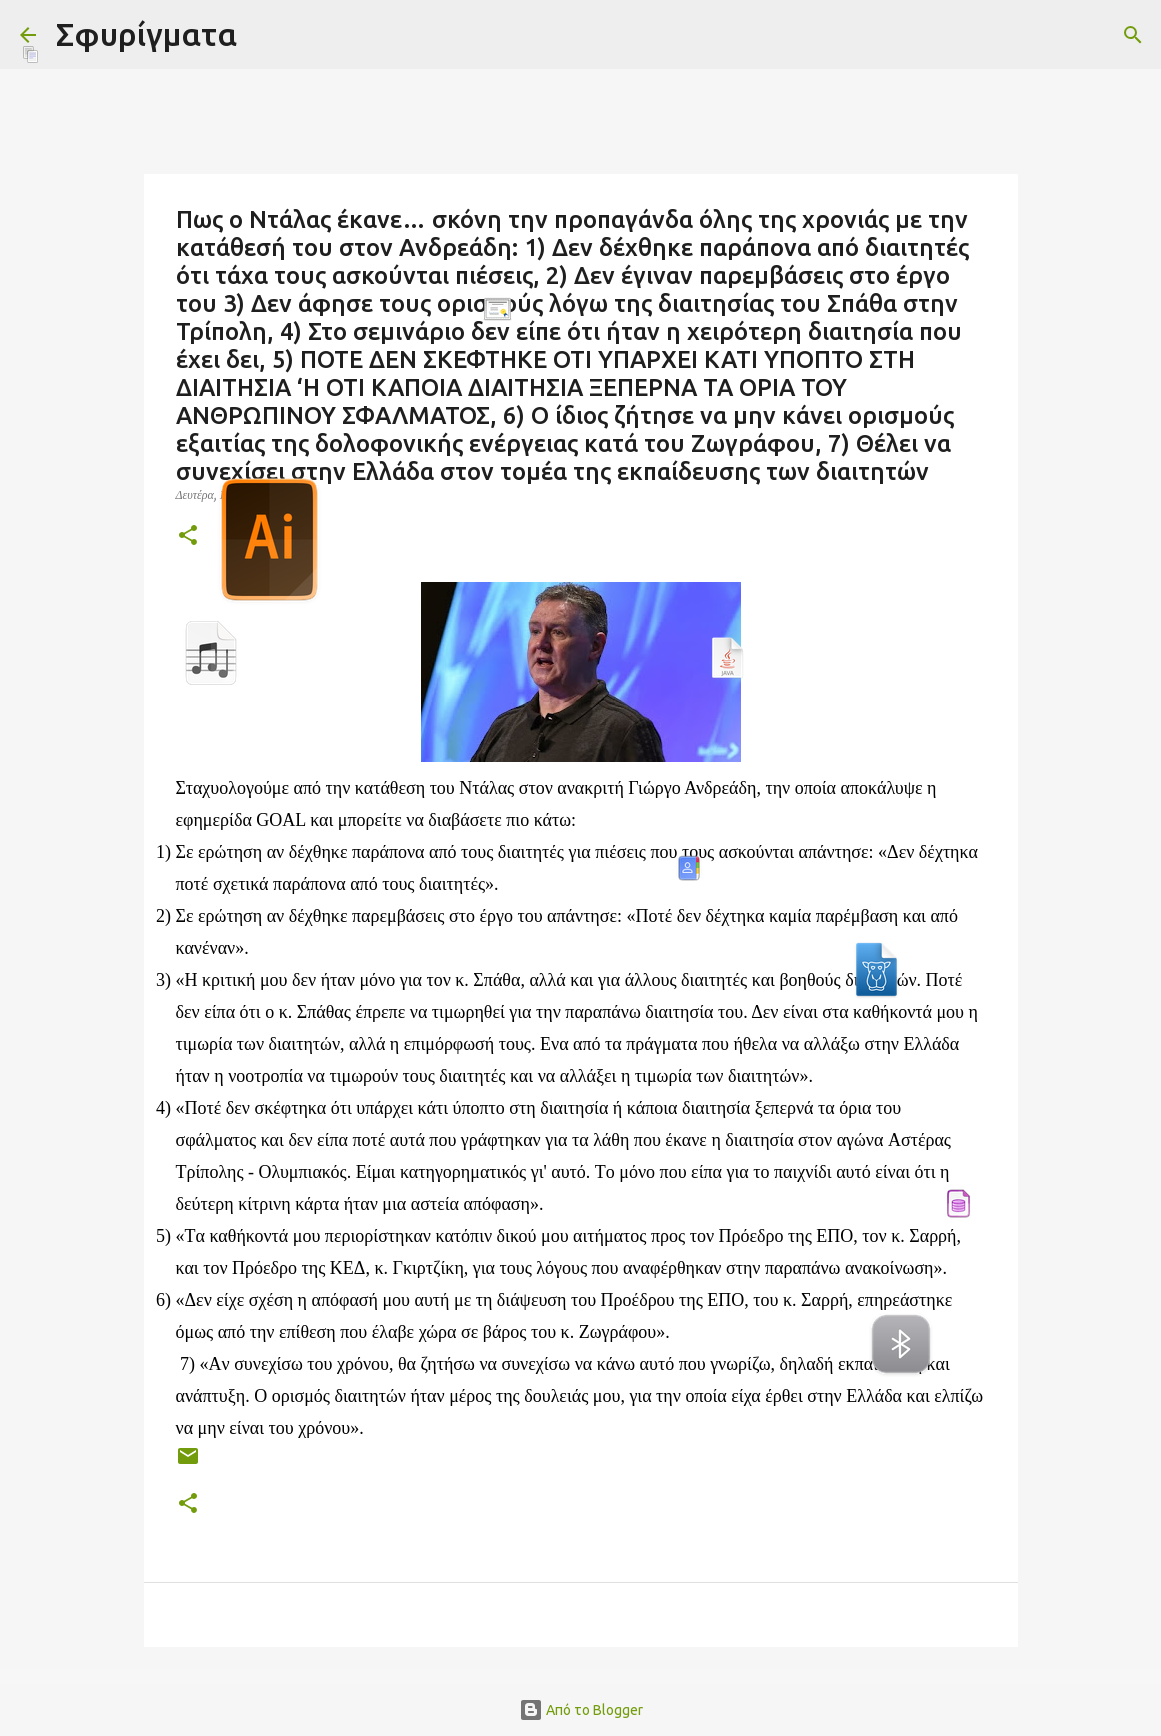  Describe the element at coordinates (30, 54) in the screenshot. I see `copy selected content to clipboard` at that location.